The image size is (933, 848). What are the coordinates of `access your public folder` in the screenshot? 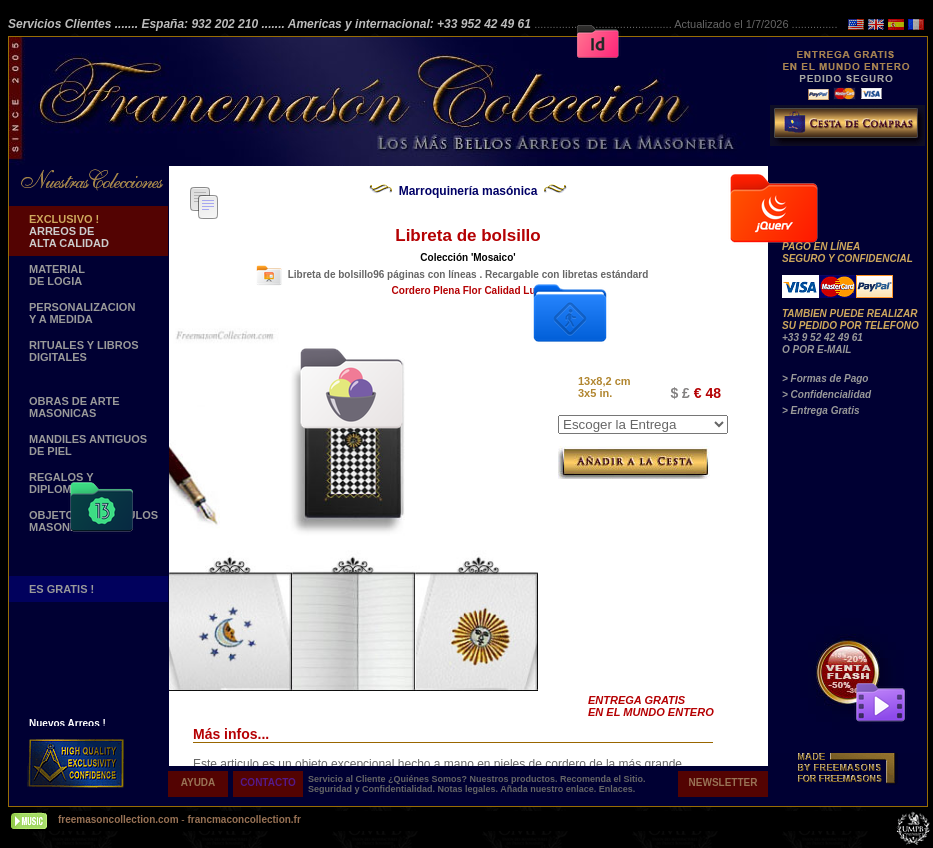 It's located at (570, 313).